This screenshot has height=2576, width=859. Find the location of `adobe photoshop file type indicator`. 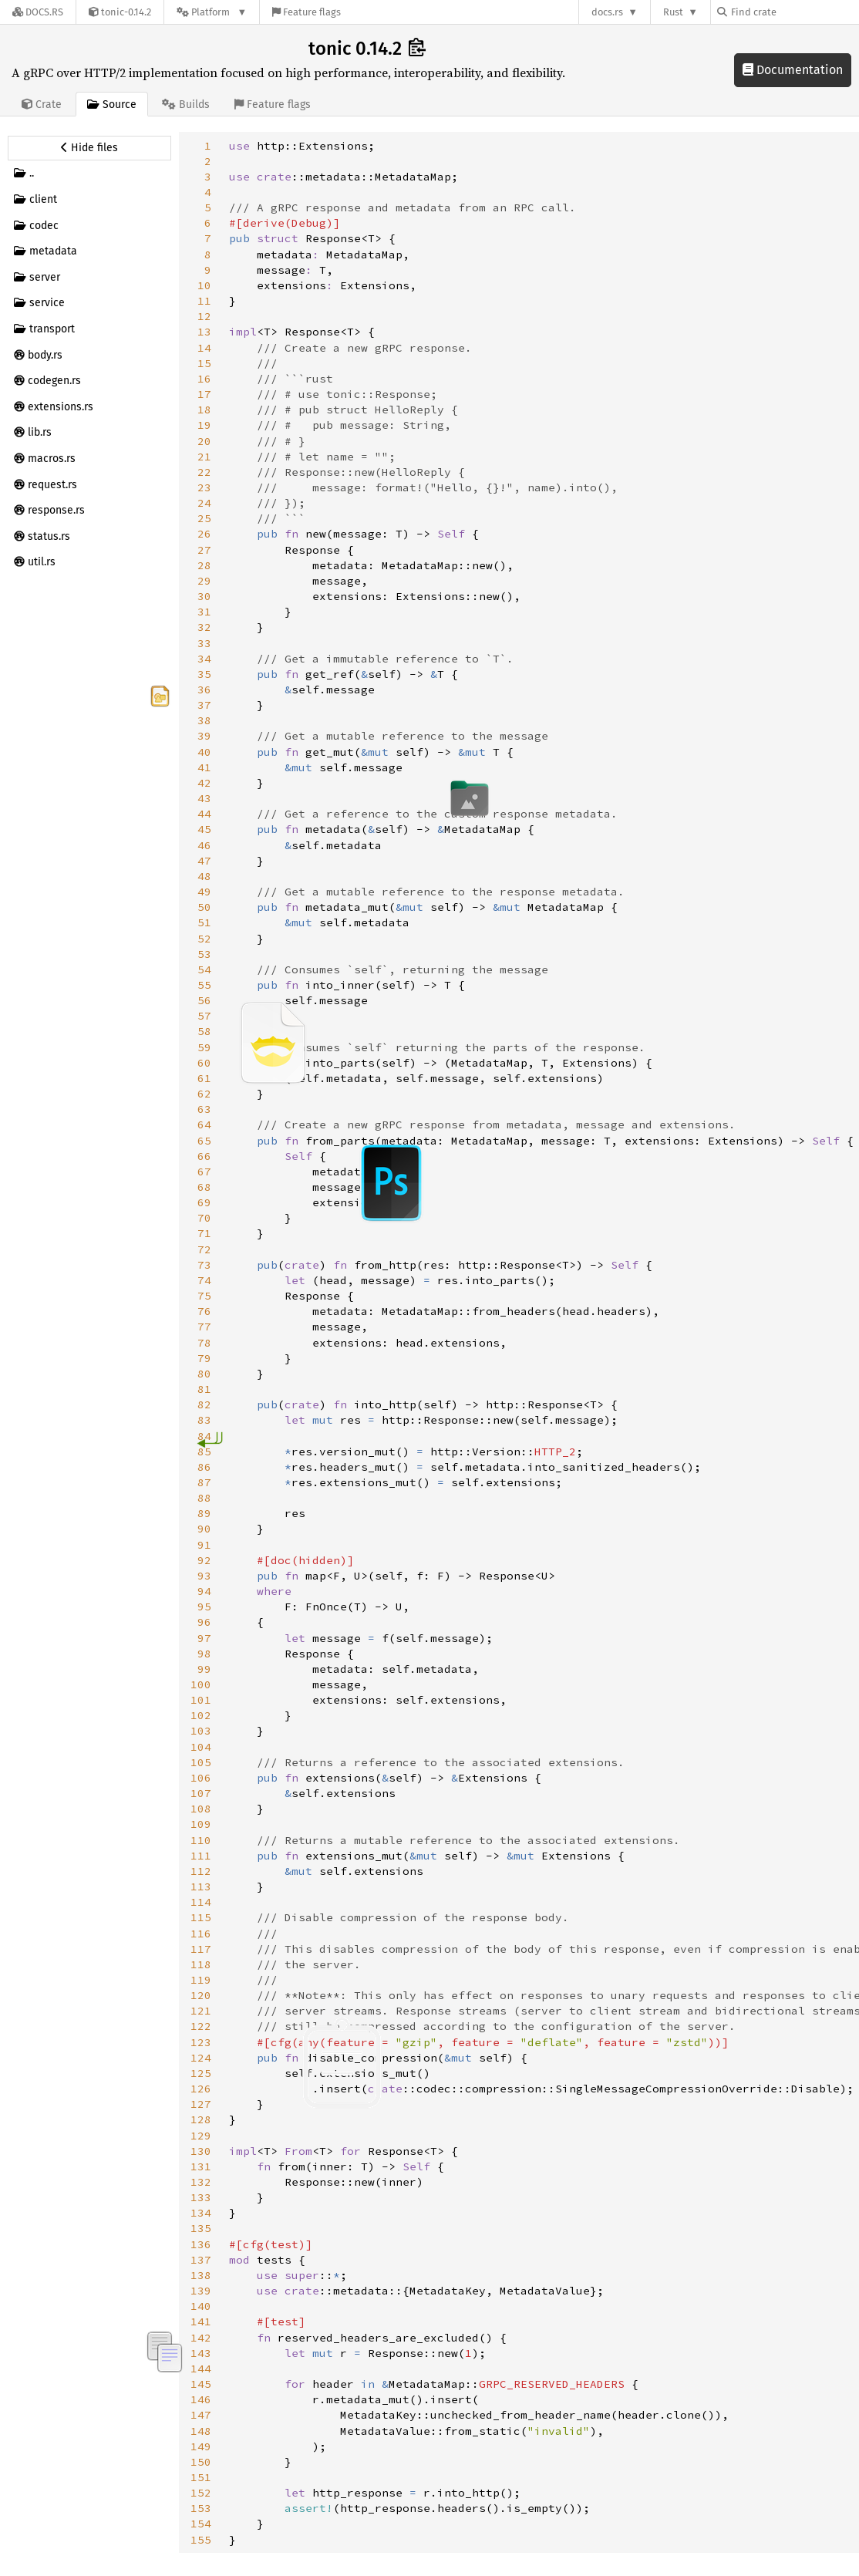

adobe photoshop file type indicator is located at coordinates (391, 1182).